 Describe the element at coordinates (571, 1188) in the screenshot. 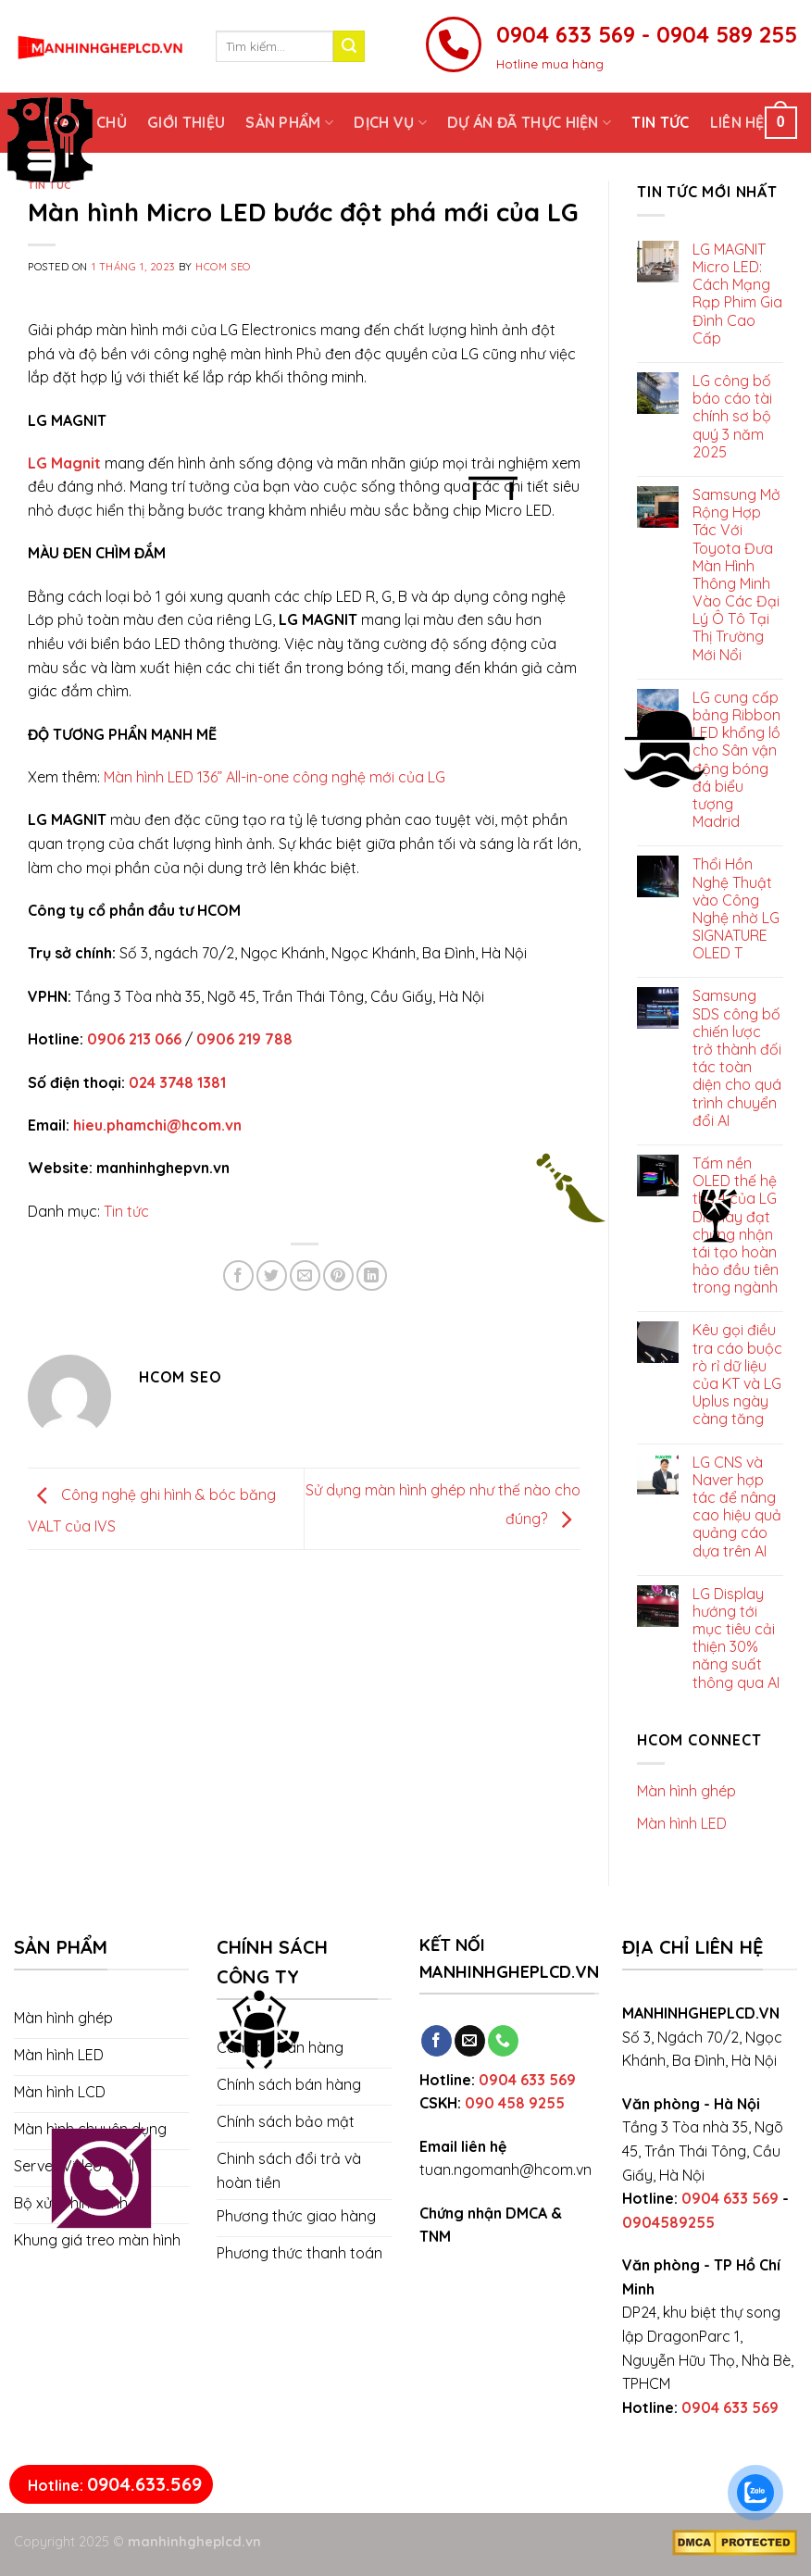

I see `equip a bone knife weapon` at that location.